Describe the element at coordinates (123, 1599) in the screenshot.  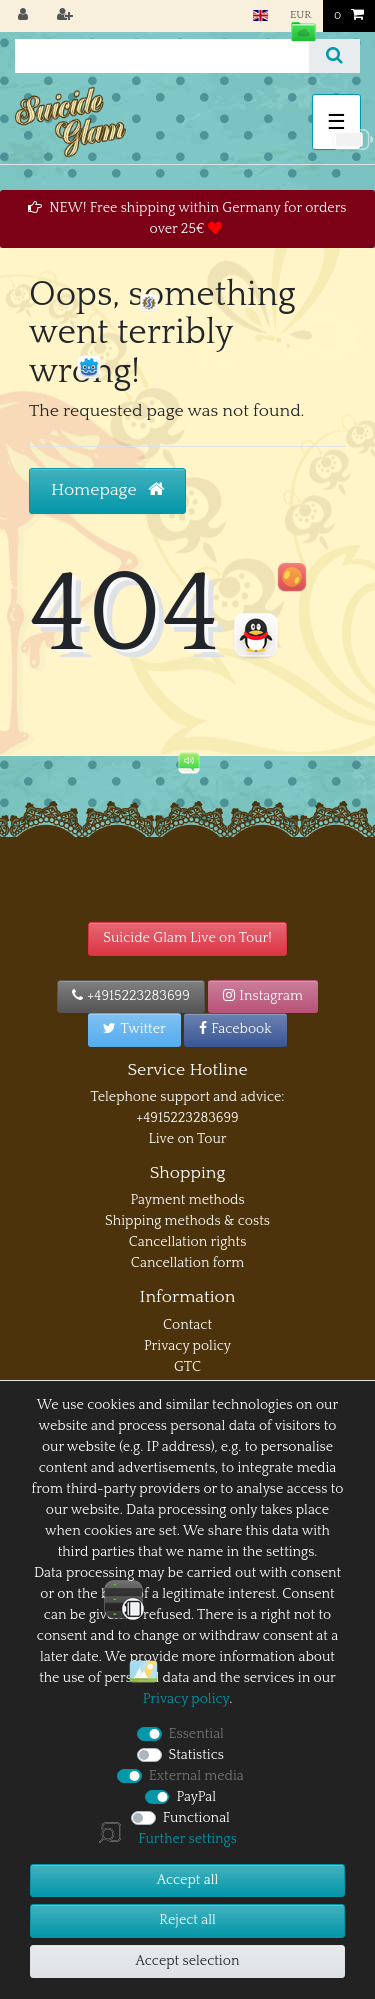
I see `configure ldap server connection settings` at that location.